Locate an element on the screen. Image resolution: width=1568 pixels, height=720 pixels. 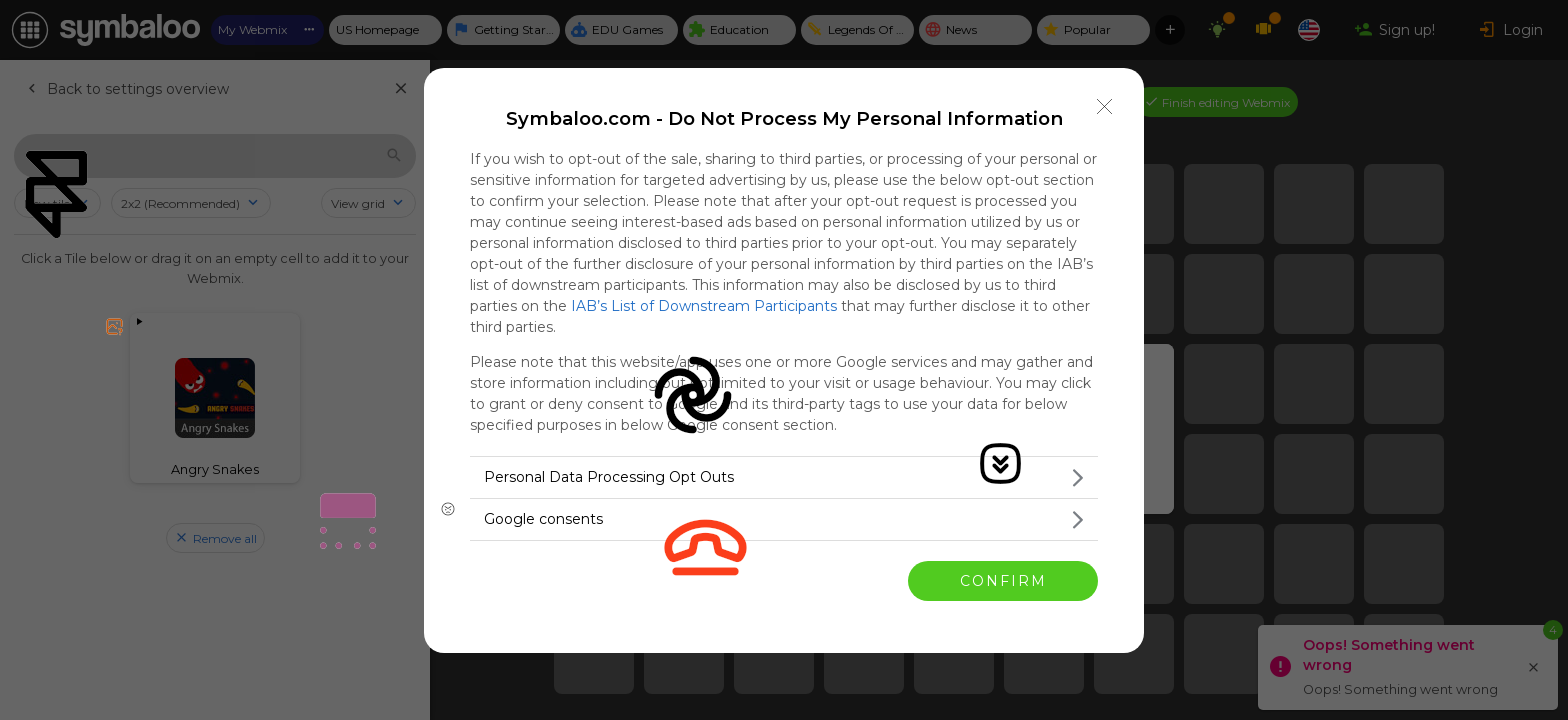
end the current phone call is located at coordinates (705, 547).